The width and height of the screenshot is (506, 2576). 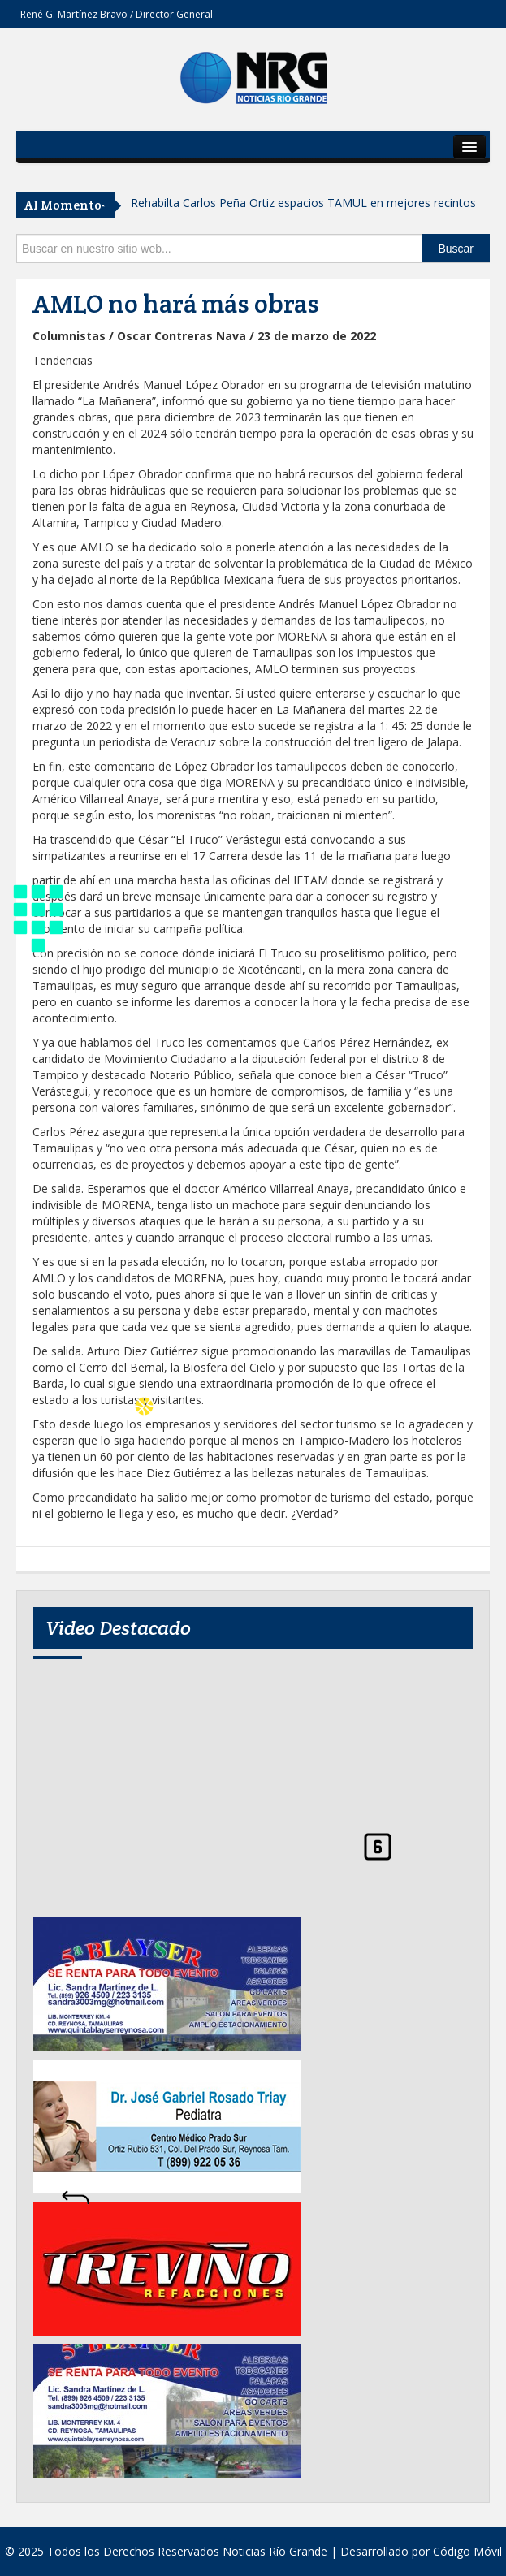 What do you see at coordinates (38, 918) in the screenshot?
I see `open the dial pad to enter a number` at bounding box center [38, 918].